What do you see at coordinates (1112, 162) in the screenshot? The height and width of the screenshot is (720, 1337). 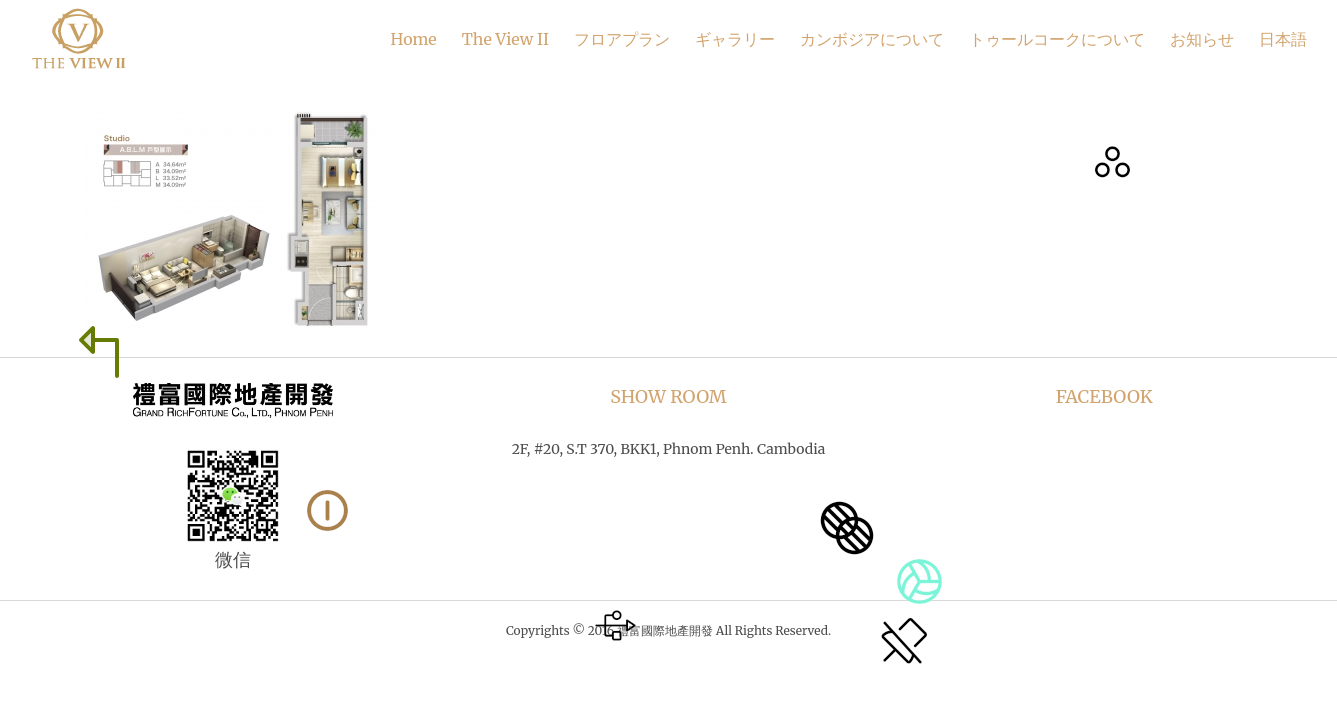 I see `group or cluster related items` at bounding box center [1112, 162].